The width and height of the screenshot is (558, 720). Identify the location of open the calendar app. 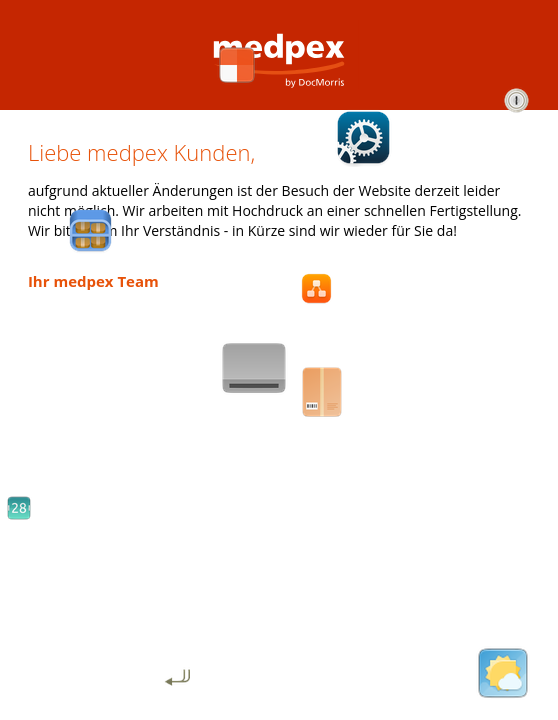
(19, 508).